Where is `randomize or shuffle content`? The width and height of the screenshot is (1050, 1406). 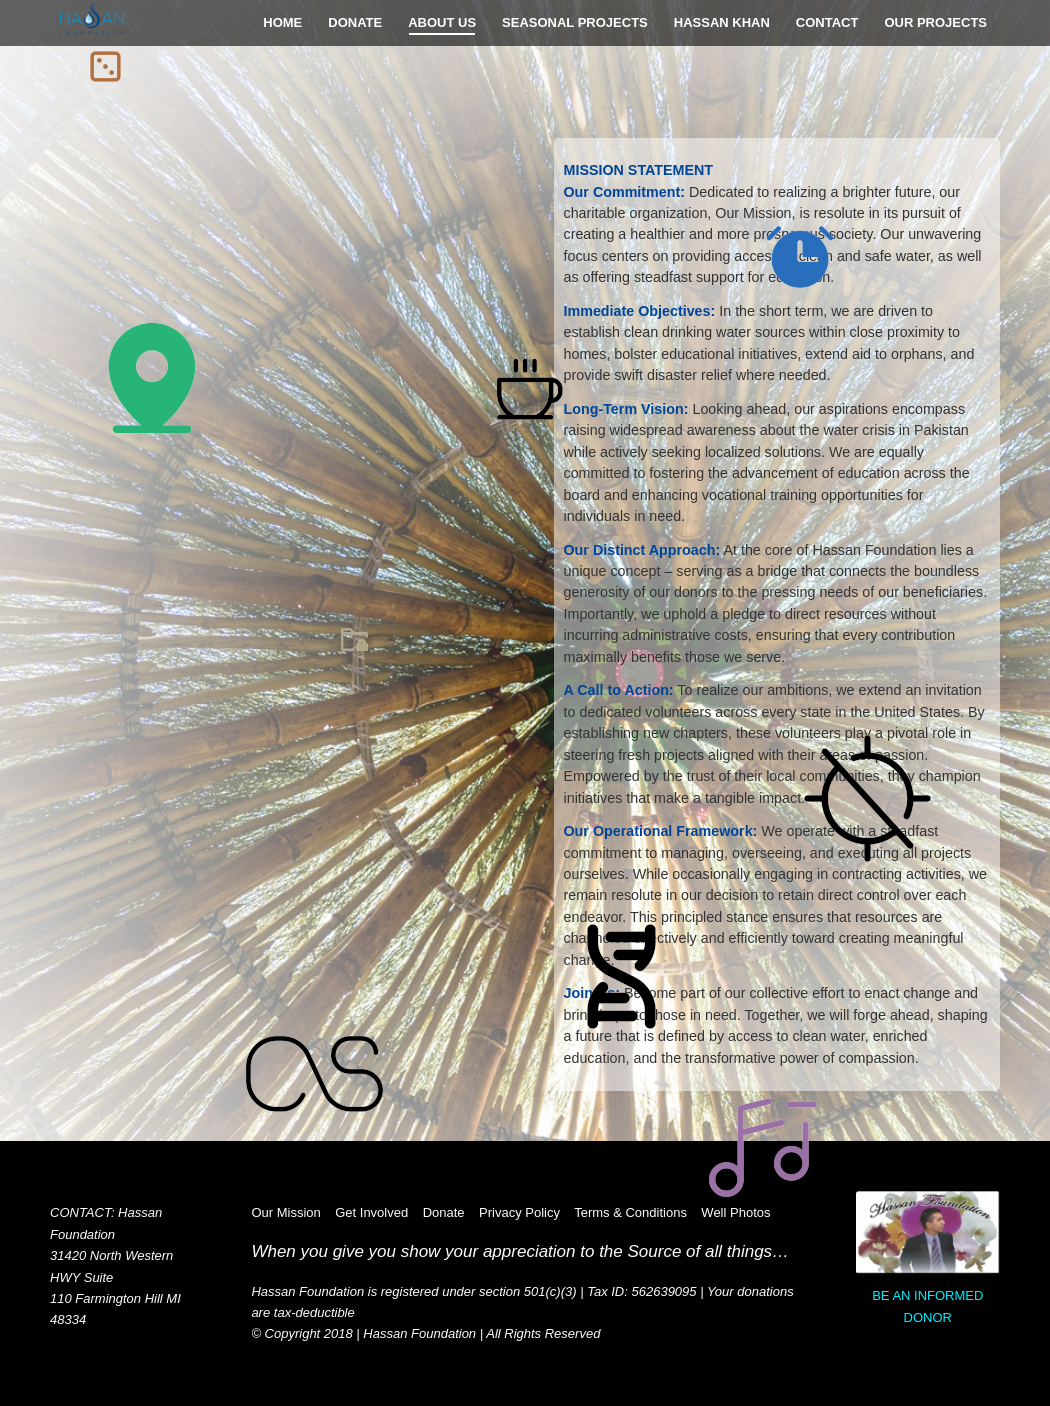
randomize or shuffle content is located at coordinates (105, 66).